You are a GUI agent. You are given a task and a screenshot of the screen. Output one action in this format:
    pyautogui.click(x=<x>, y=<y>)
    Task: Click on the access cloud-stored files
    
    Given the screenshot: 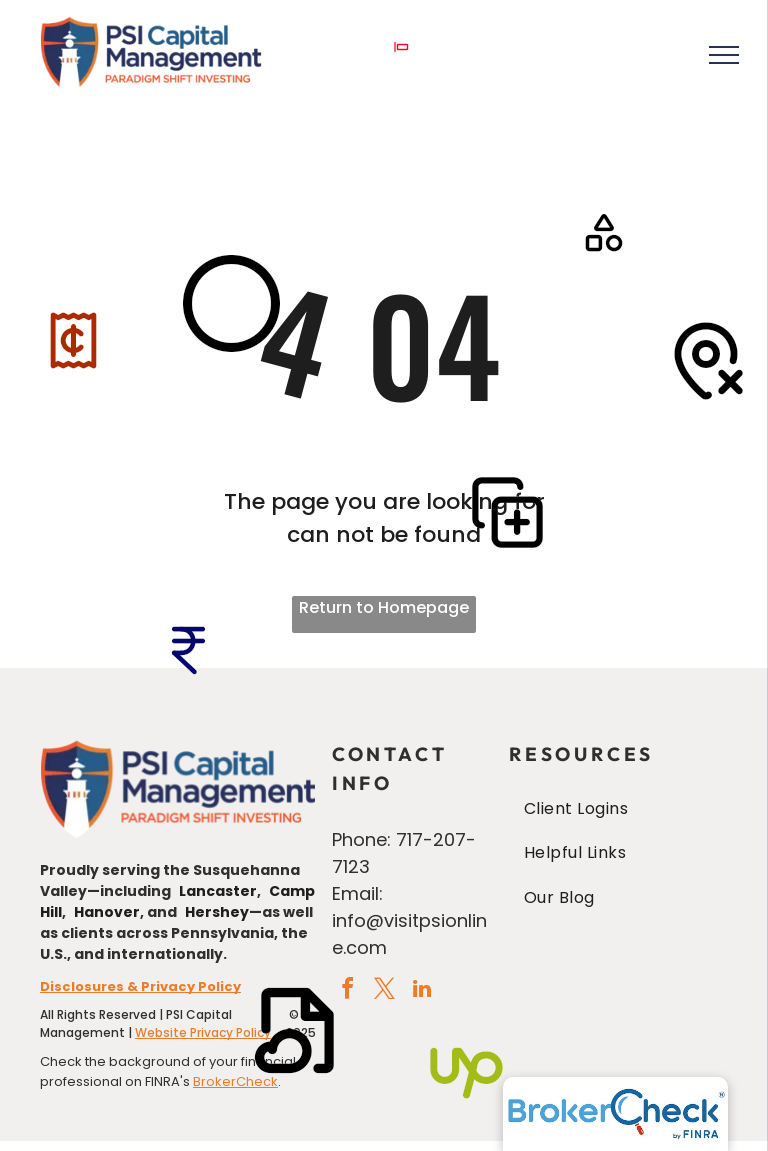 What is the action you would take?
    pyautogui.click(x=297, y=1030)
    